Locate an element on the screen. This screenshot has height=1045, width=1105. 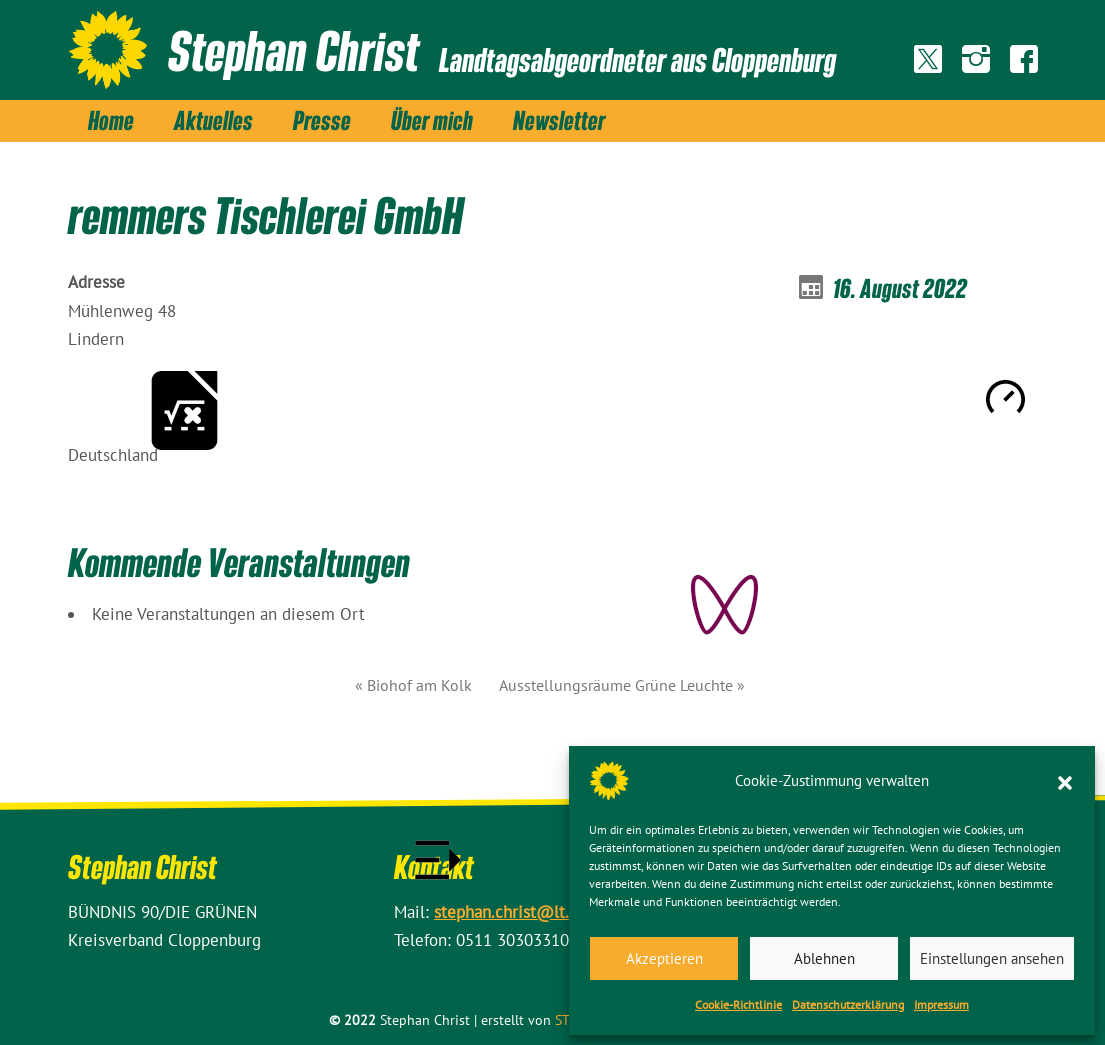
open wechat channels is located at coordinates (724, 604).